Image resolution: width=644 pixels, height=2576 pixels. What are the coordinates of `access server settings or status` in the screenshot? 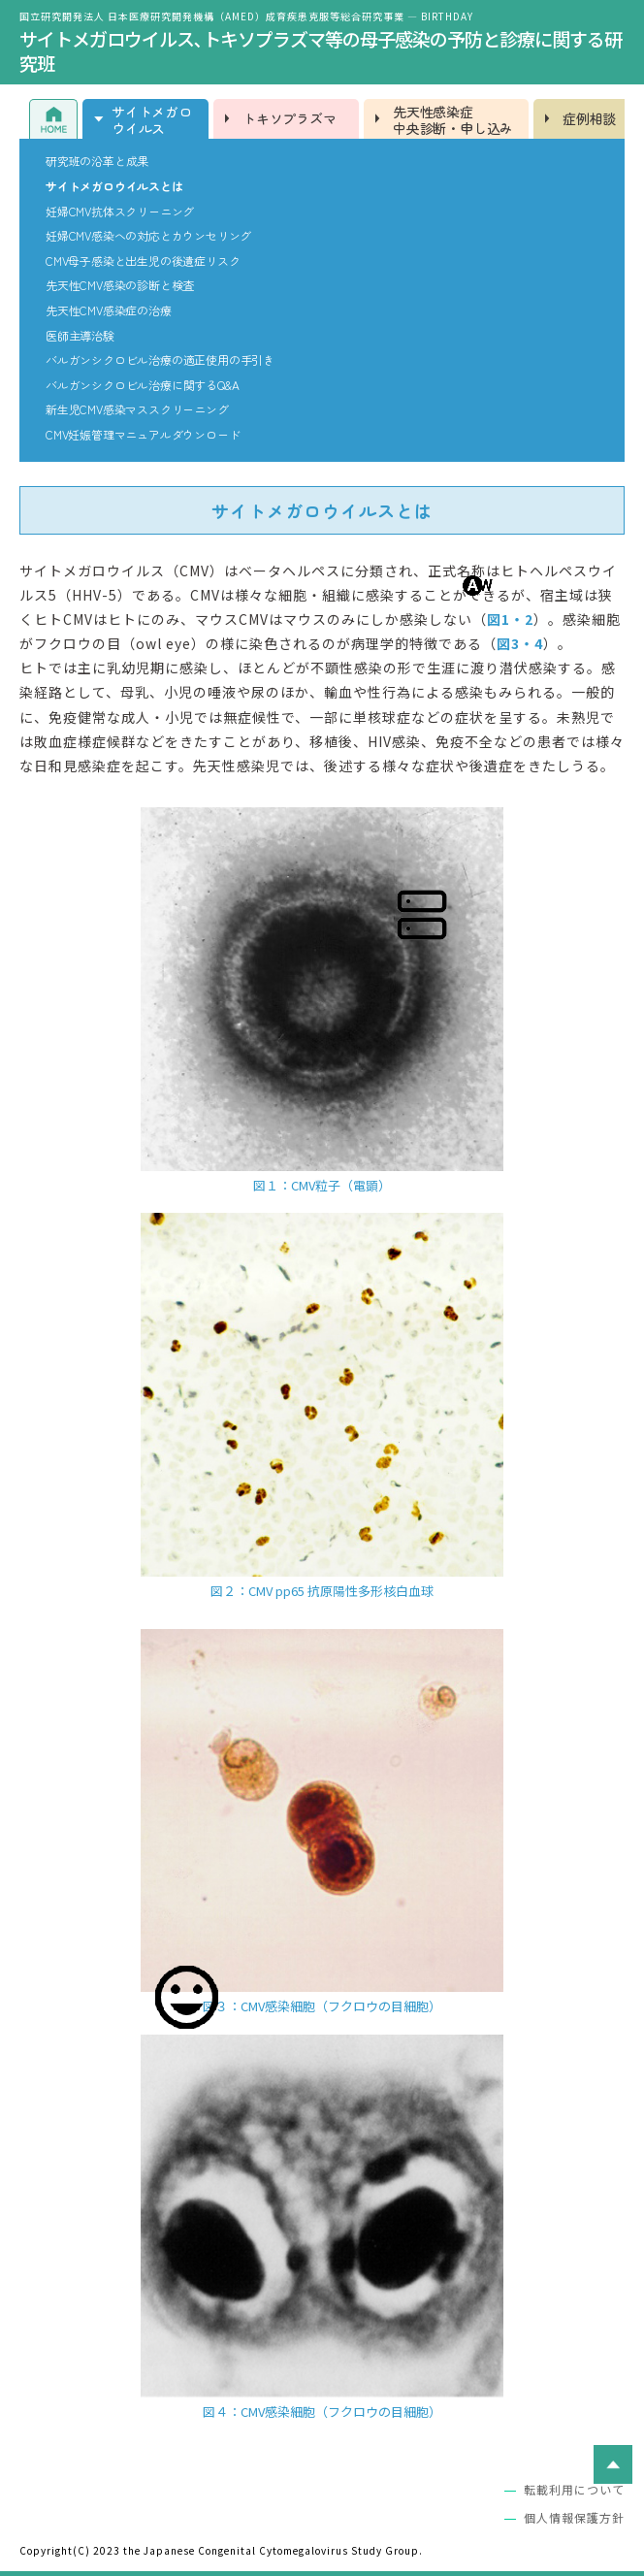 It's located at (422, 915).